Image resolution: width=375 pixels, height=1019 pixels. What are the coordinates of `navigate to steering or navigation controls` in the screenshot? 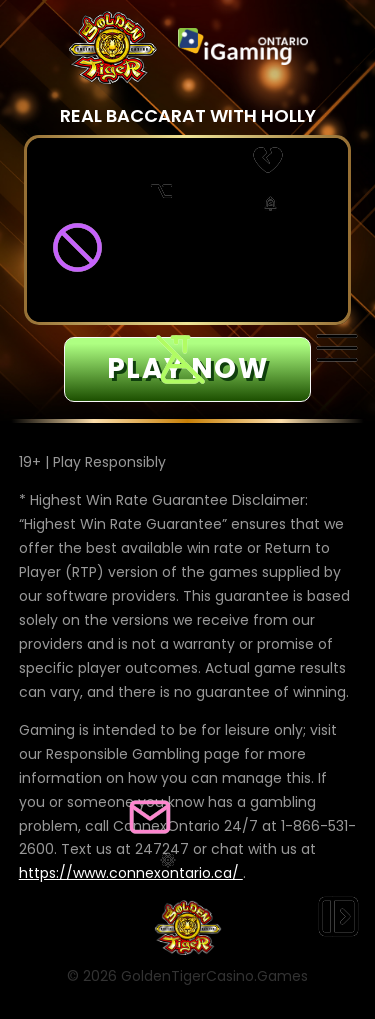 It's located at (168, 860).